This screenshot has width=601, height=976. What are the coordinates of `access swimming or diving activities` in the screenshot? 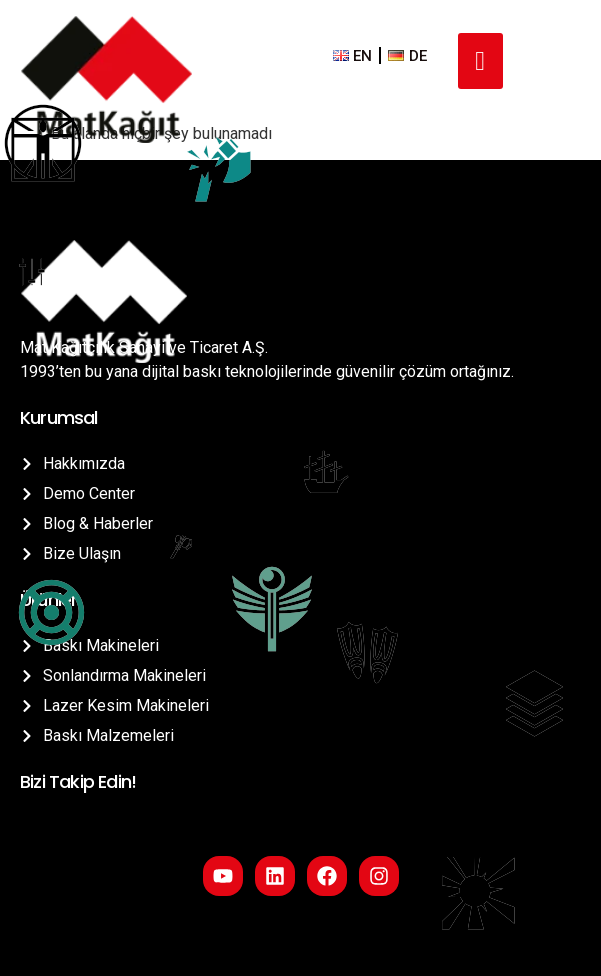 It's located at (367, 652).